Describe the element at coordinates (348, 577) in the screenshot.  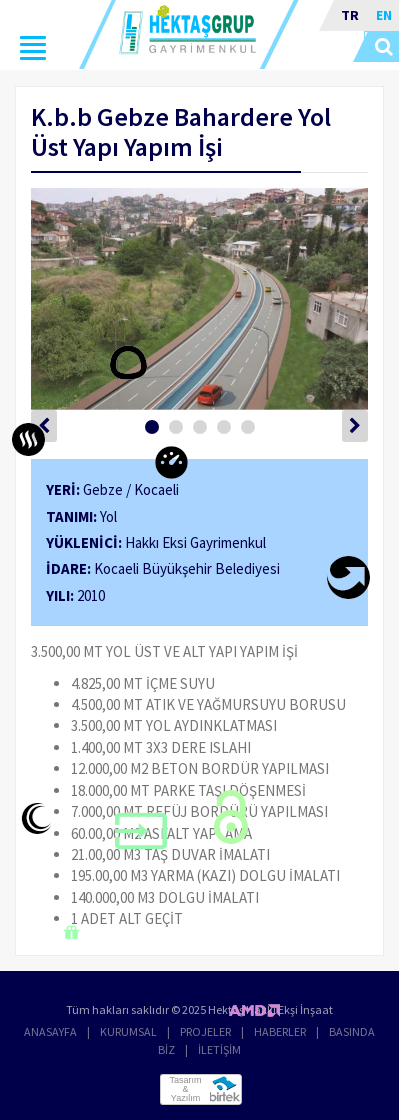
I see `visit portableapps.com website` at that location.